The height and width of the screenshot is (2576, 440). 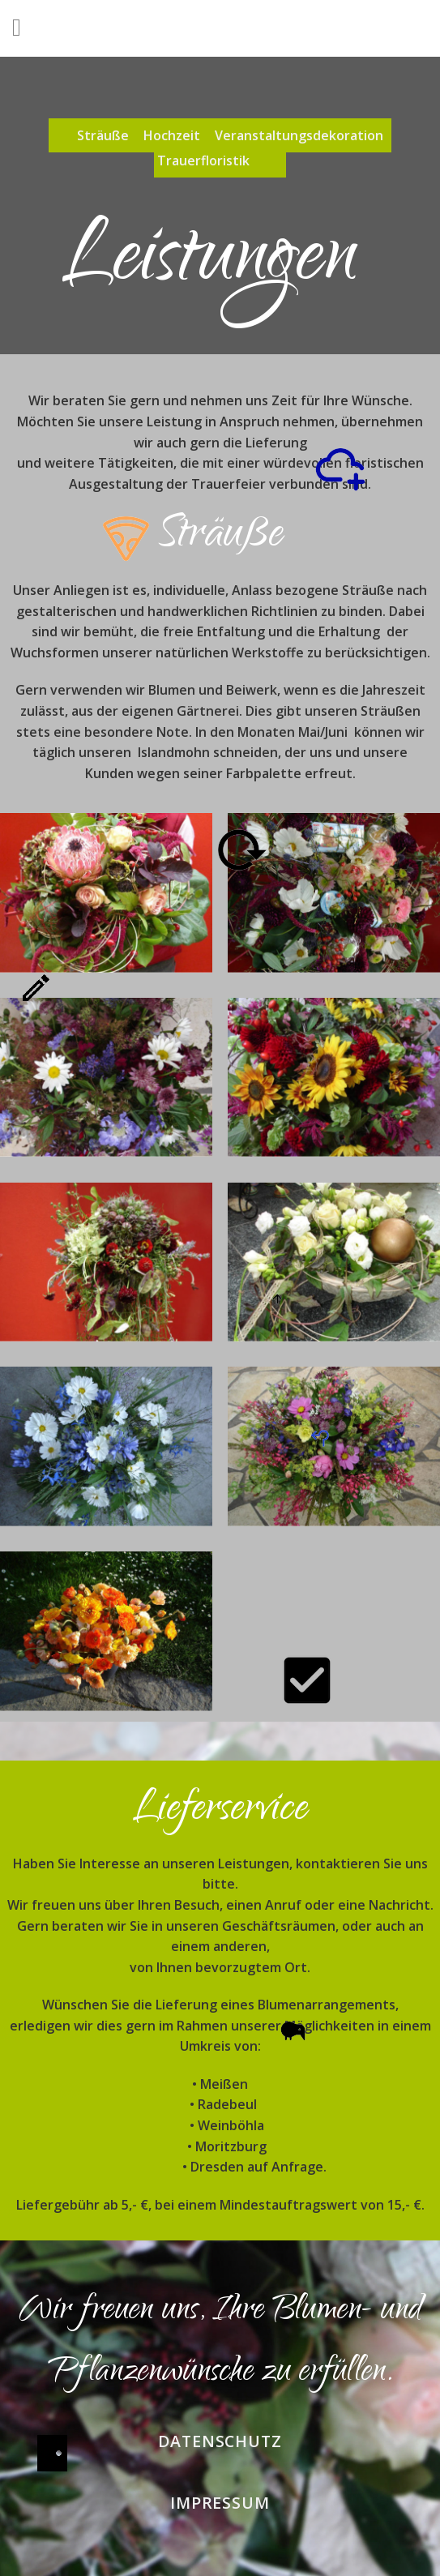 I want to click on browse food delivery options, so click(x=126, y=537).